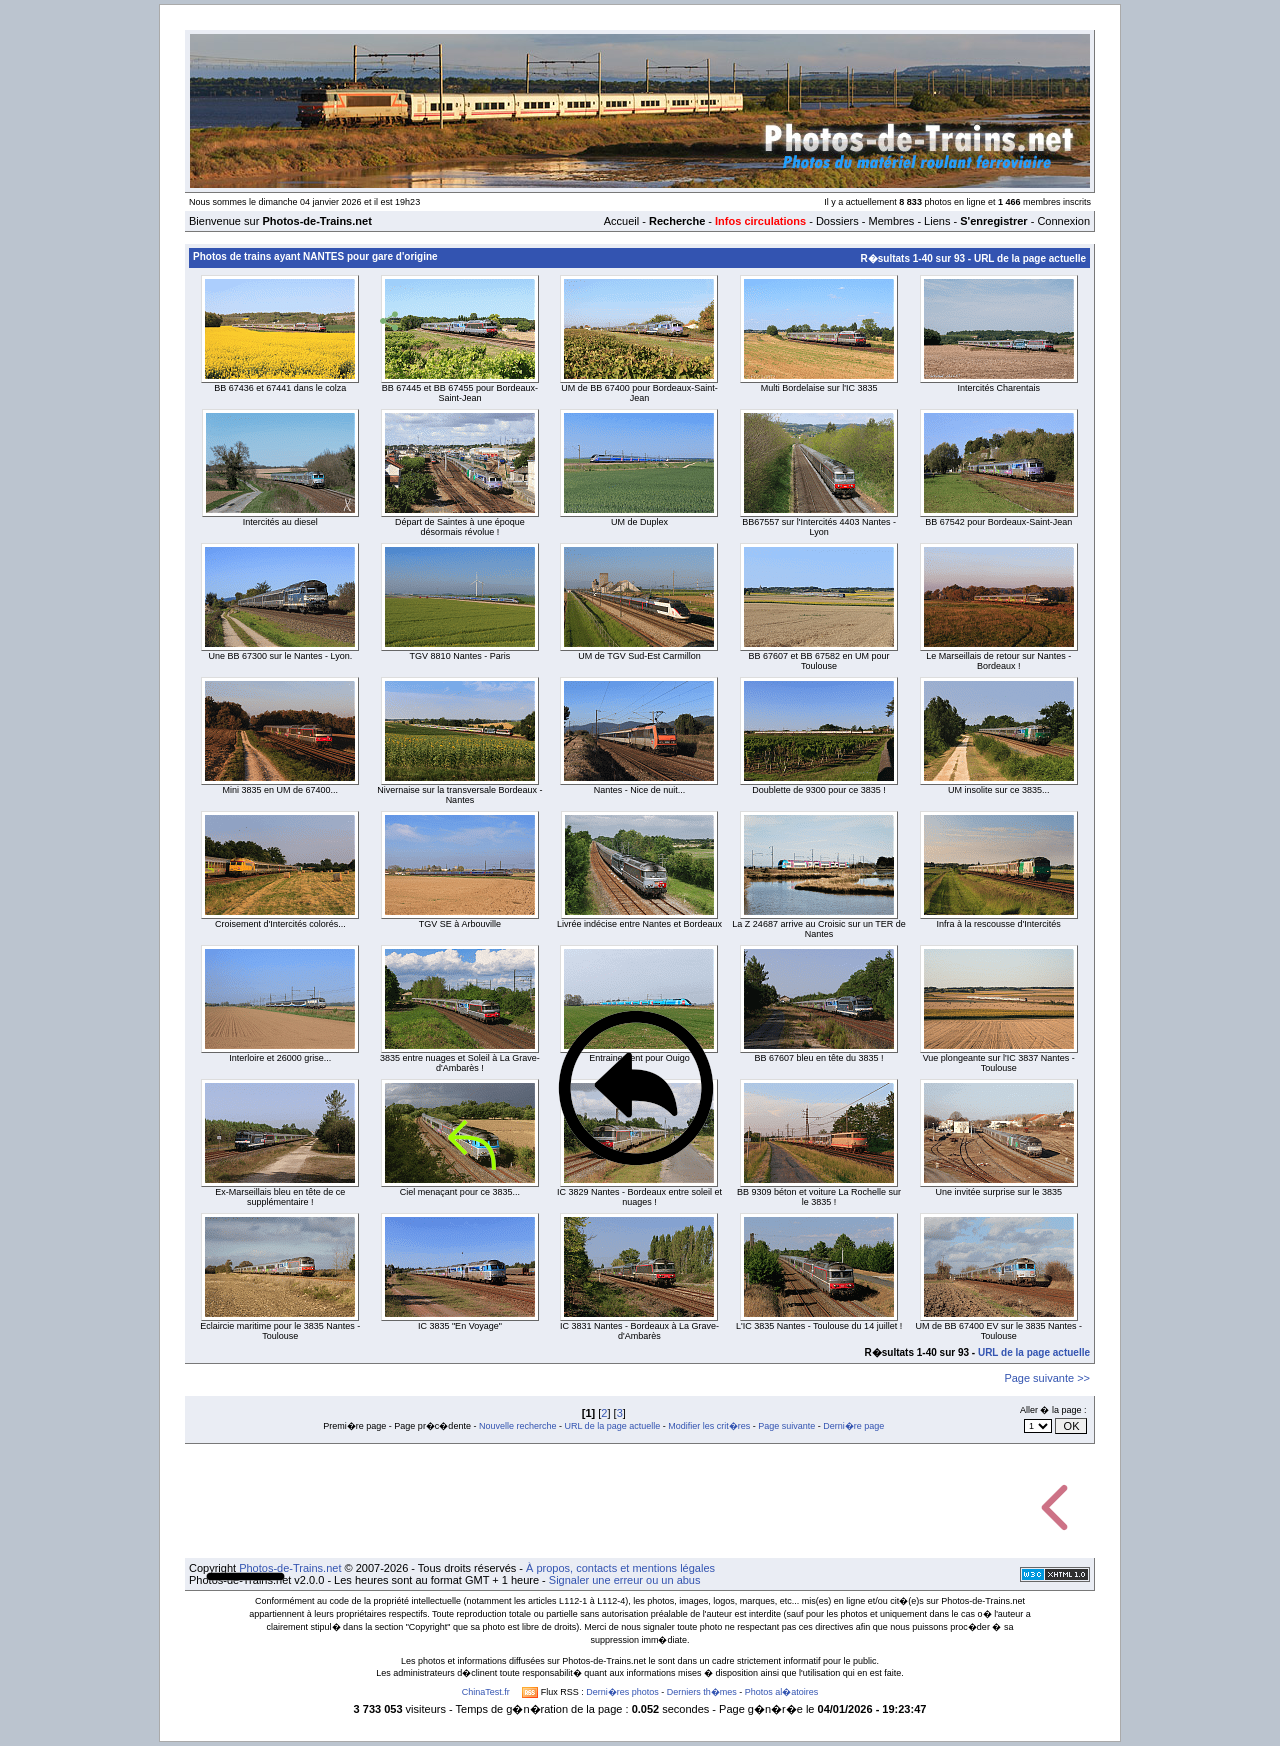 The image size is (1280, 1746). I want to click on undo the last action, so click(636, 1088).